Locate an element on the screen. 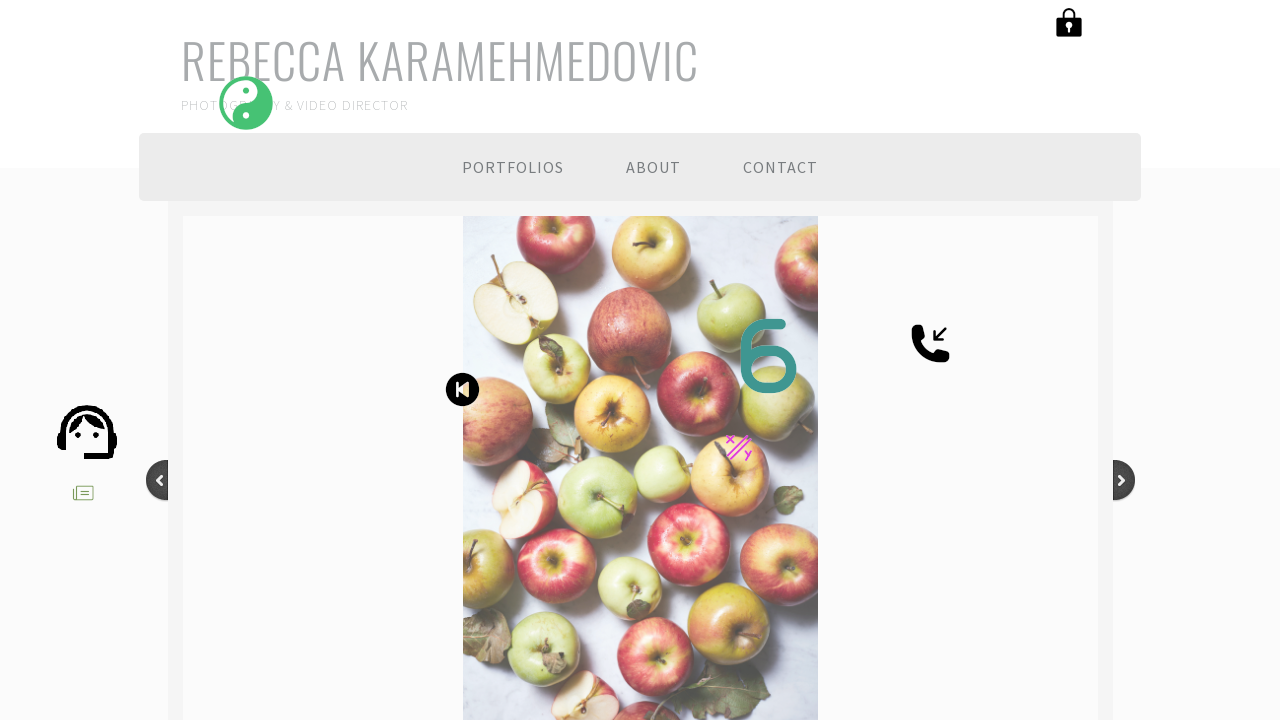 The width and height of the screenshot is (1280, 720). access balance or wellness settings is located at coordinates (246, 103).